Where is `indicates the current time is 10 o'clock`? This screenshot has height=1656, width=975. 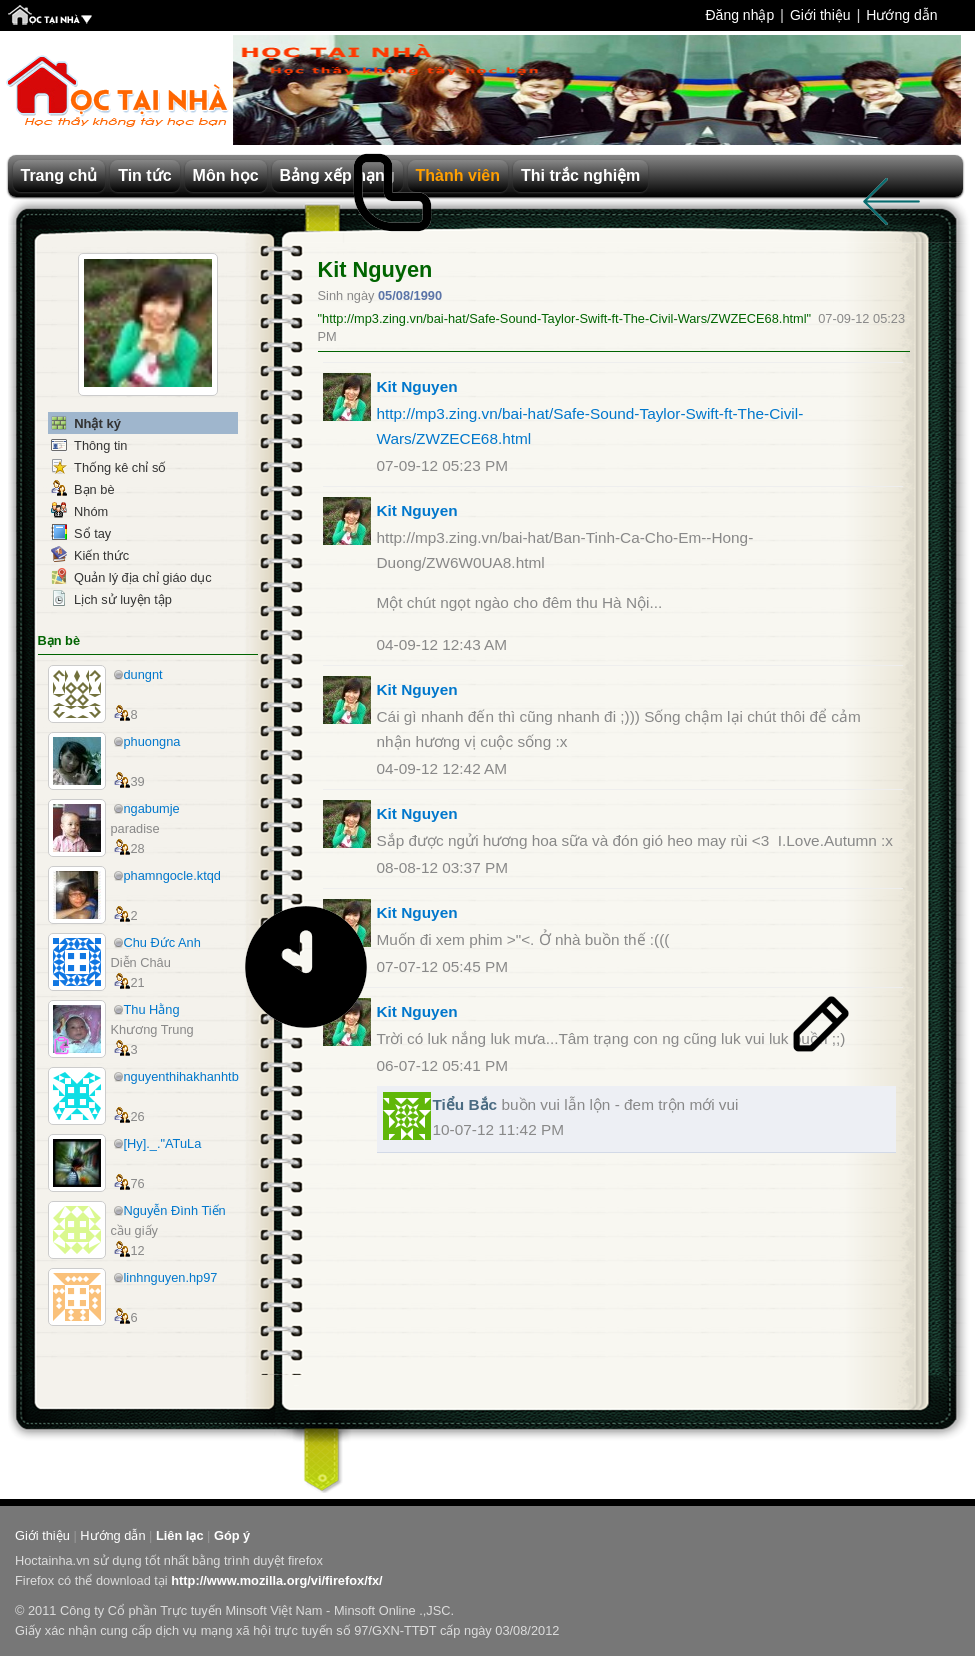
indicates the current time is 10 o'clock is located at coordinates (306, 967).